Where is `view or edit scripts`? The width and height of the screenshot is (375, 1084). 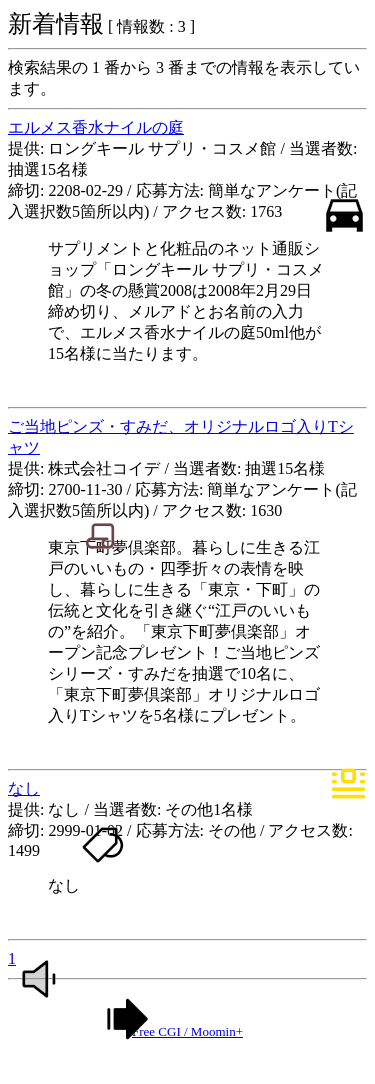
view or edit scripts is located at coordinates (100, 536).